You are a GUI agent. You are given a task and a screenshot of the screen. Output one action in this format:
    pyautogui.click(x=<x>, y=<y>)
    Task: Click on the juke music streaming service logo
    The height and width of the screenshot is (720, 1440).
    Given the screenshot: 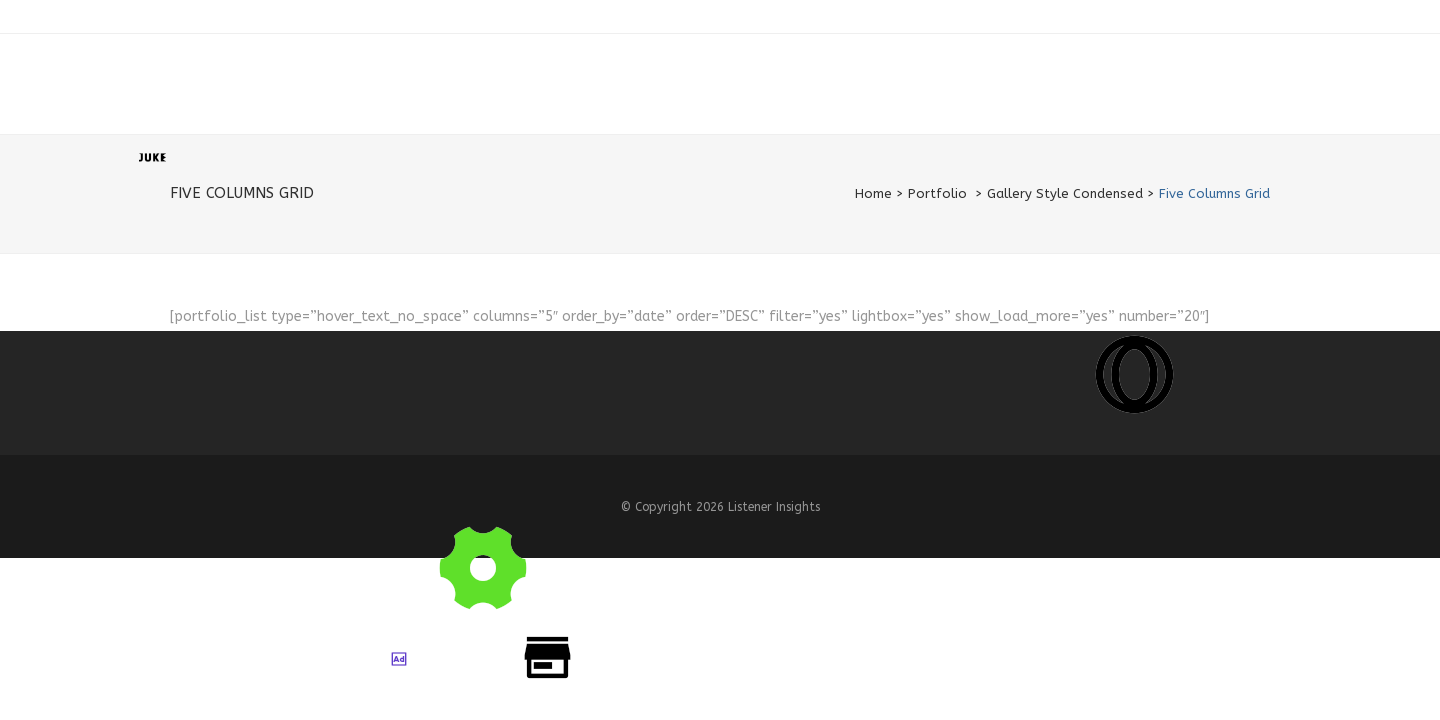 What is the action you would take?
    pyautogui.click(x=152, y=157)
    